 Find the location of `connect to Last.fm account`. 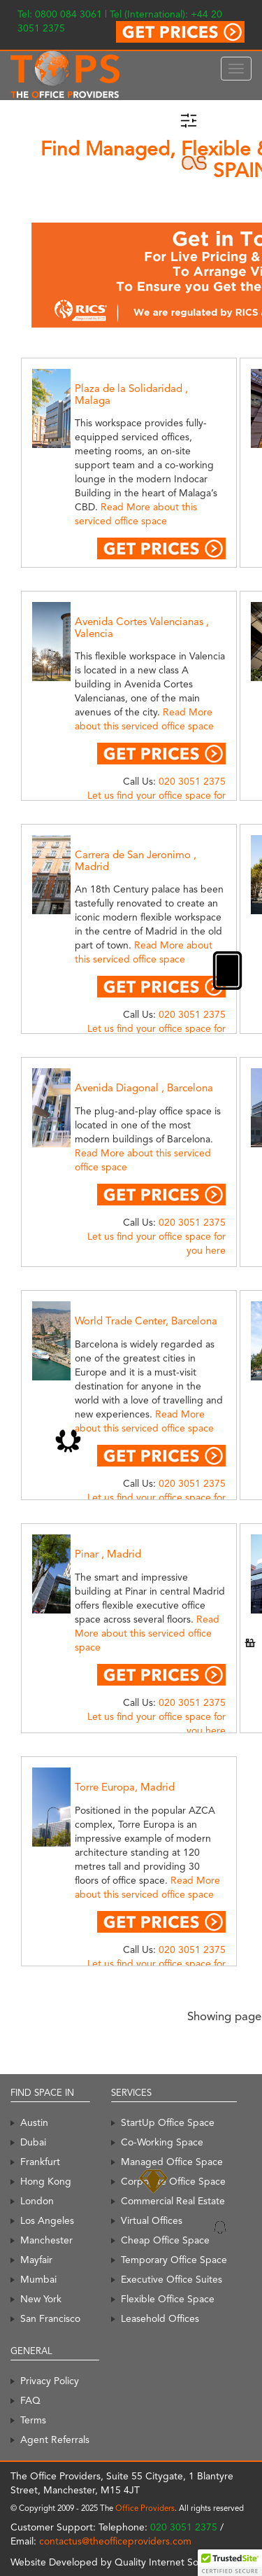

connect to Last.fm account is located at coordinates (194, 162).